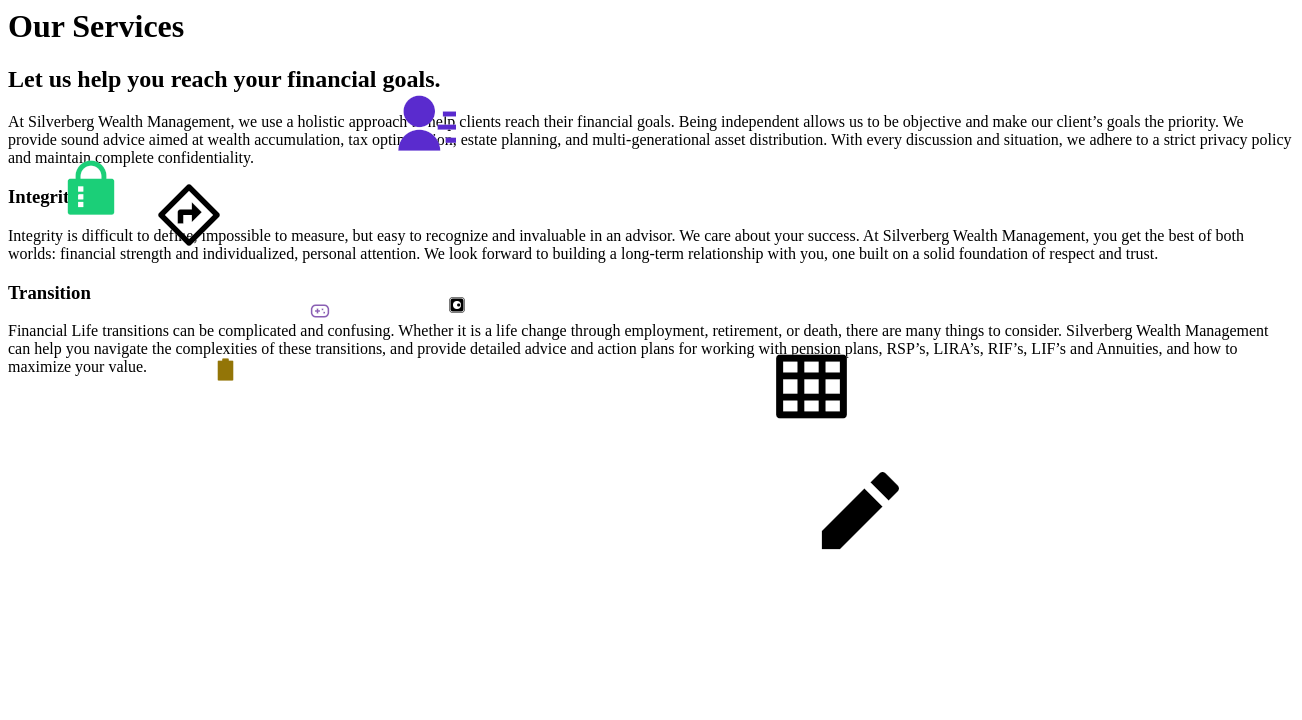  What do you see at coordinates (424, 124) in the screenshot?
I see `access your contacts list` at bounding box center [424, 124].